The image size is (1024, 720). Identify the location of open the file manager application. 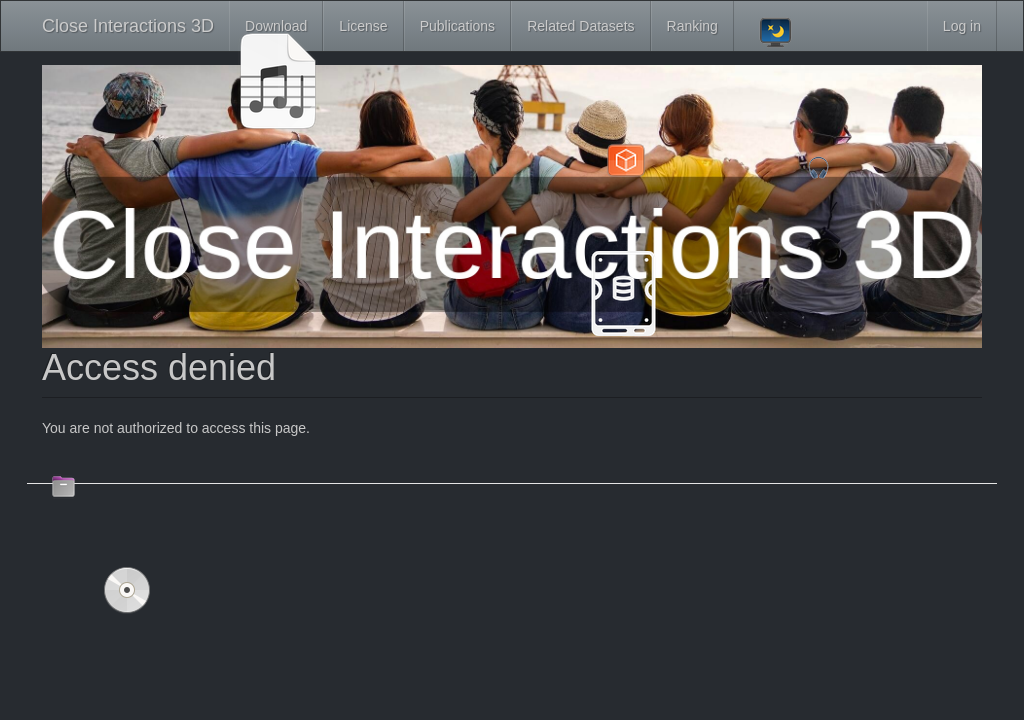
(63, 486).